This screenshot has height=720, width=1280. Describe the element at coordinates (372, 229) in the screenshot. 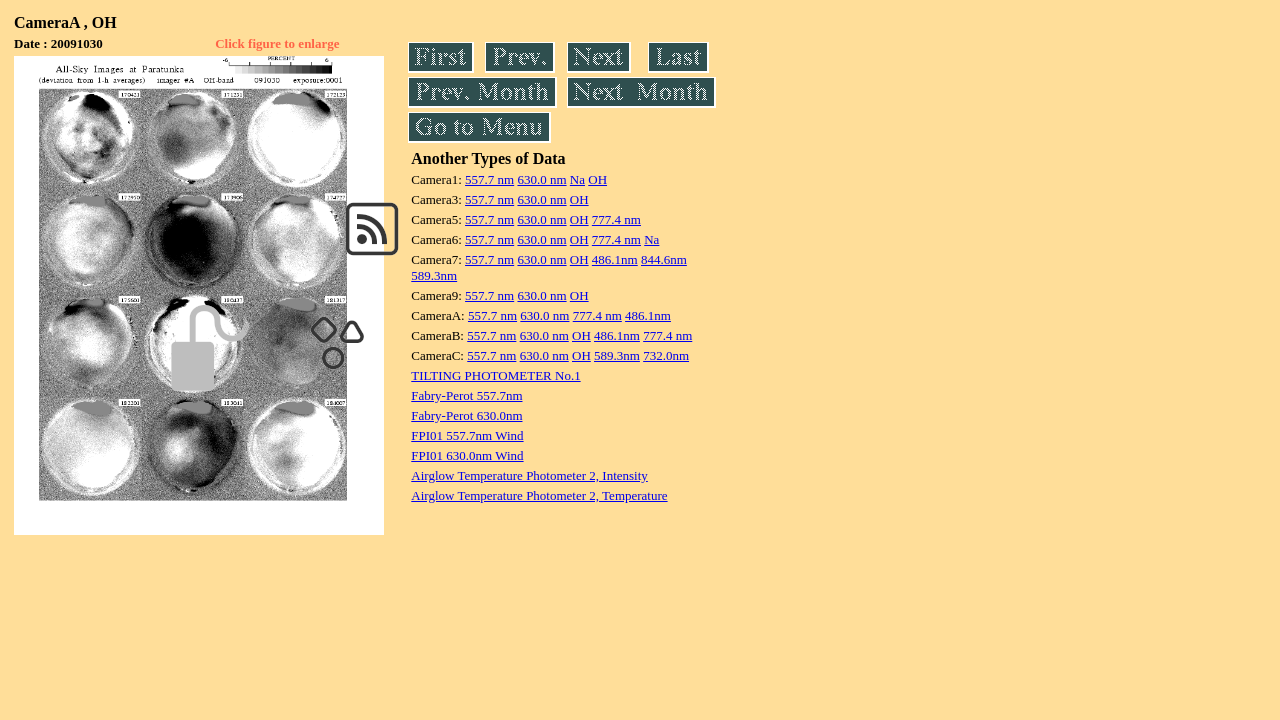

I see `access RSS feed reader` at that location.